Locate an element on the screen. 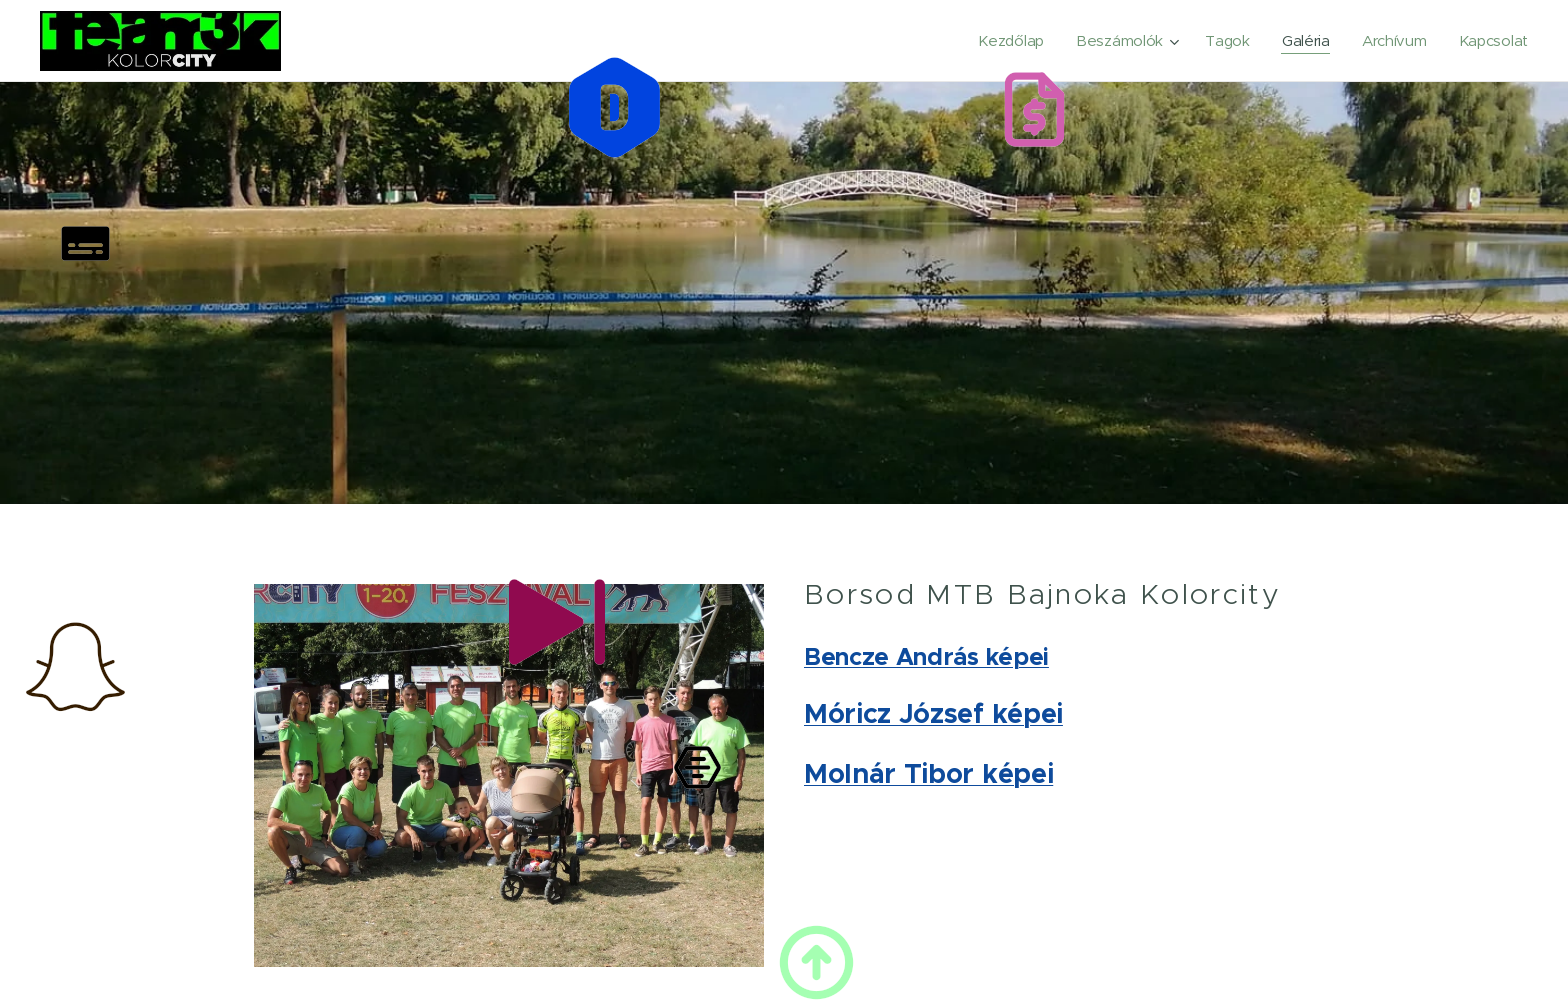 This screenshot has width=1568, height=1008. open the Bumble dating app is located at coordinates (697, 767).